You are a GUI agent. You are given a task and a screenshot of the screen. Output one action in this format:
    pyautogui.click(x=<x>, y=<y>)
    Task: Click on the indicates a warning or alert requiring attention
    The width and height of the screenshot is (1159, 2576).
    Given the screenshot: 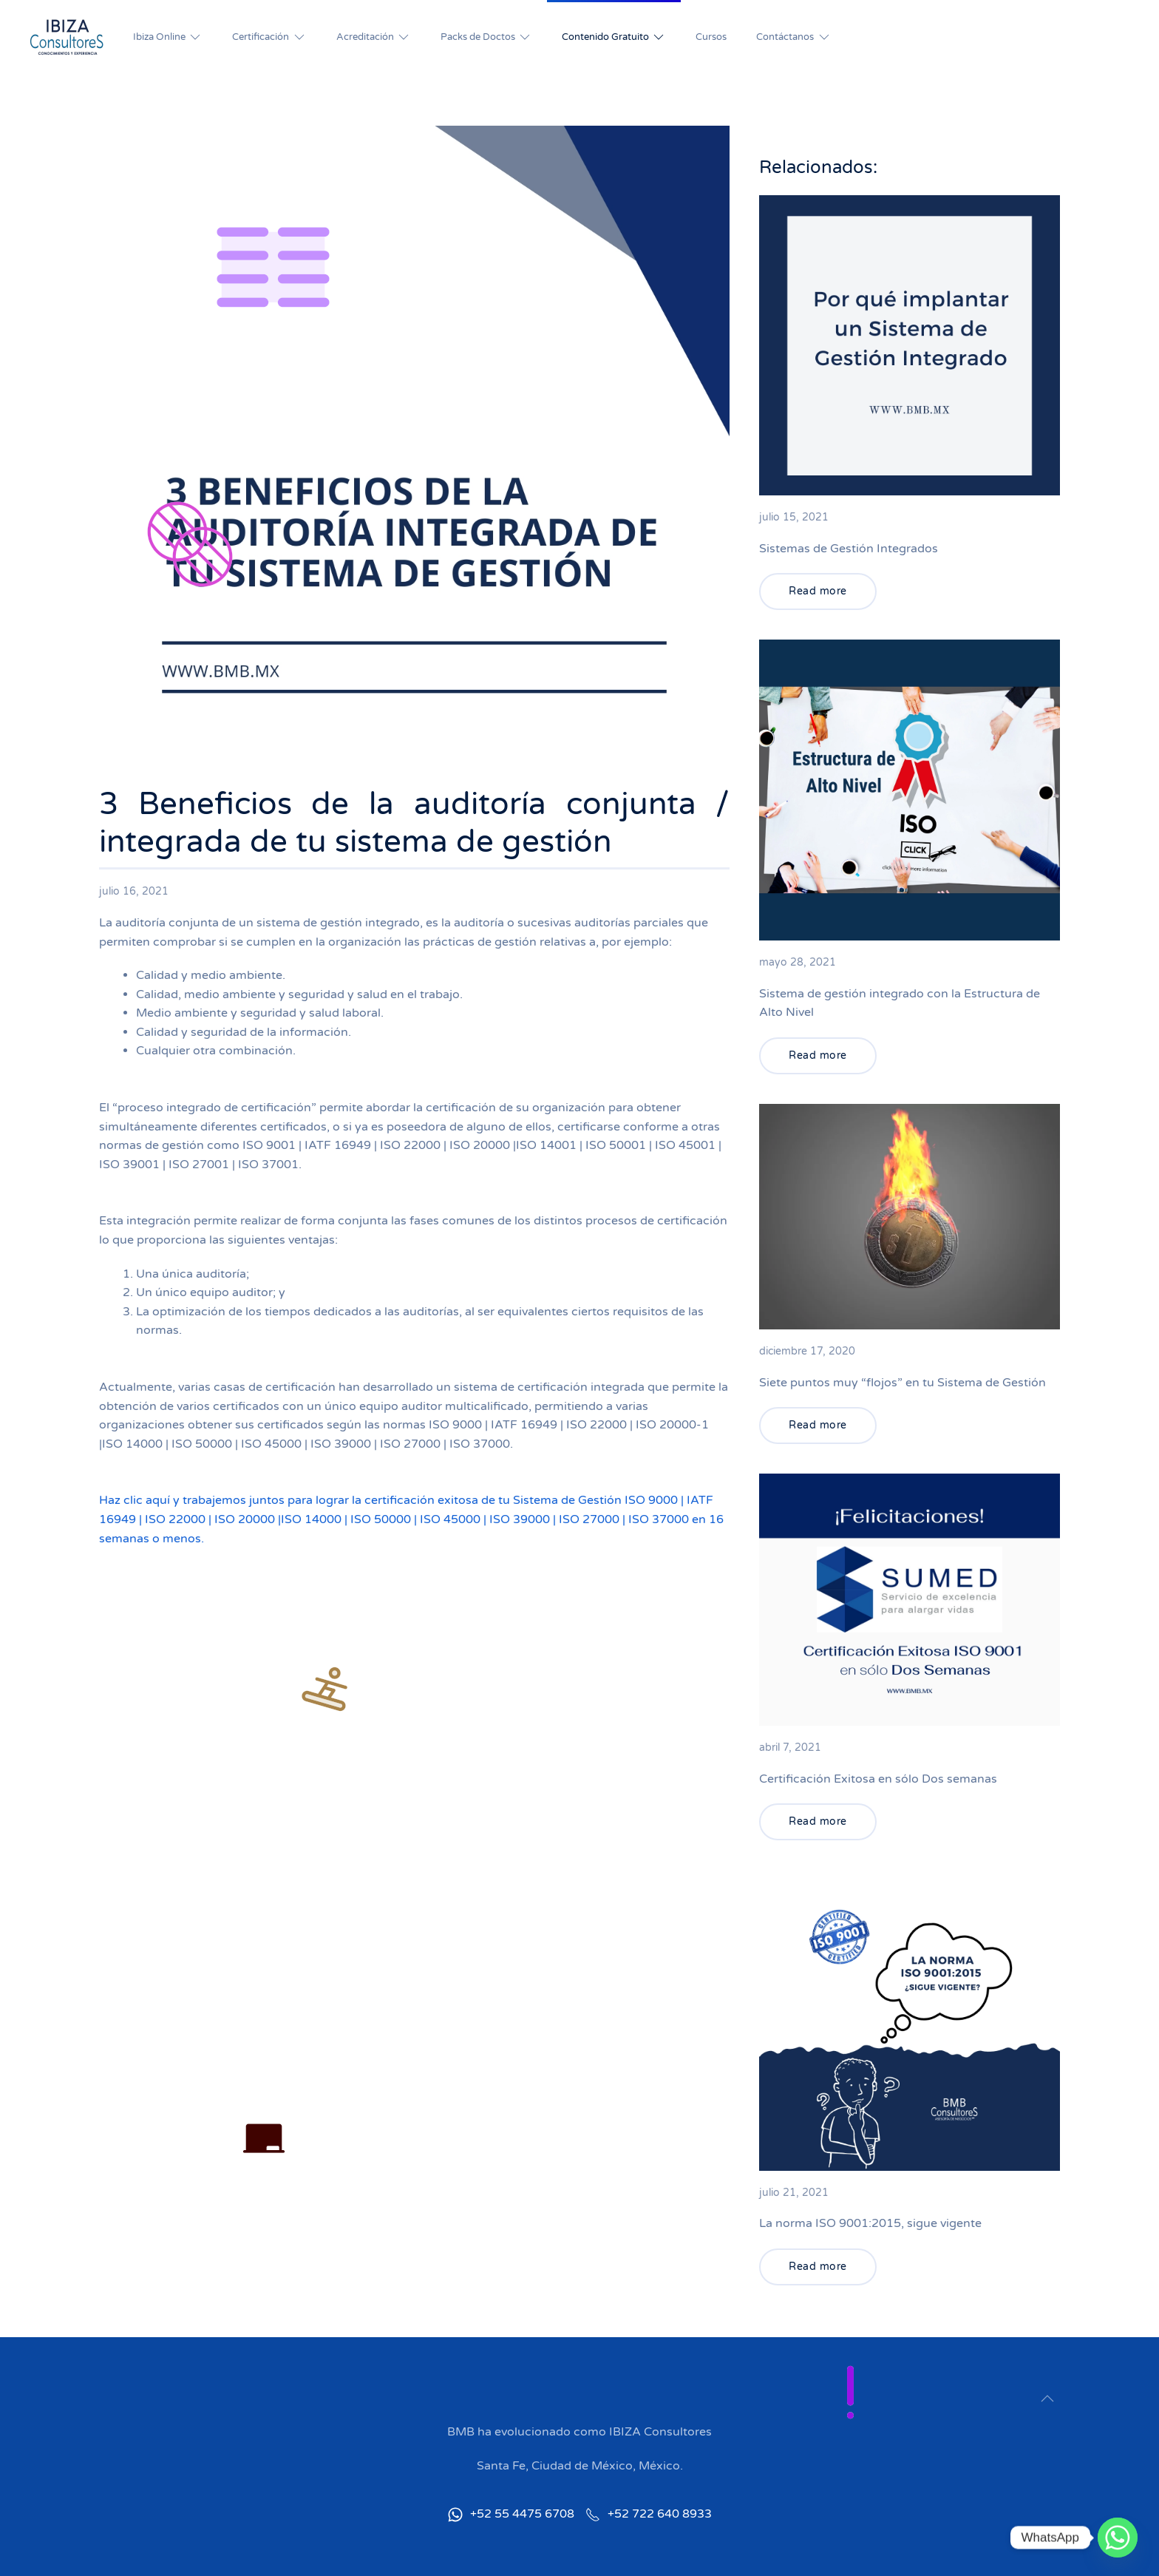 What is the action you would take?
    pyautogui.click(x=850, y=2392)
    